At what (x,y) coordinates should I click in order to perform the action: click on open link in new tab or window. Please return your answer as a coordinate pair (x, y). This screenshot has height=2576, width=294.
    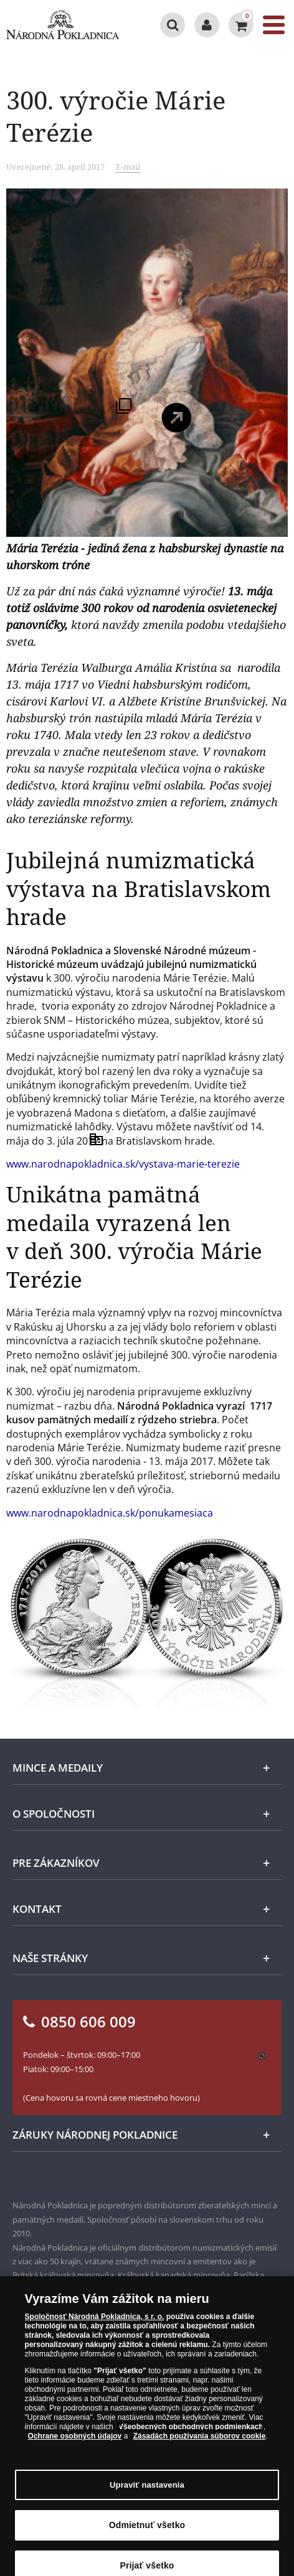
    Looking at the image, I should click on (176, 417).